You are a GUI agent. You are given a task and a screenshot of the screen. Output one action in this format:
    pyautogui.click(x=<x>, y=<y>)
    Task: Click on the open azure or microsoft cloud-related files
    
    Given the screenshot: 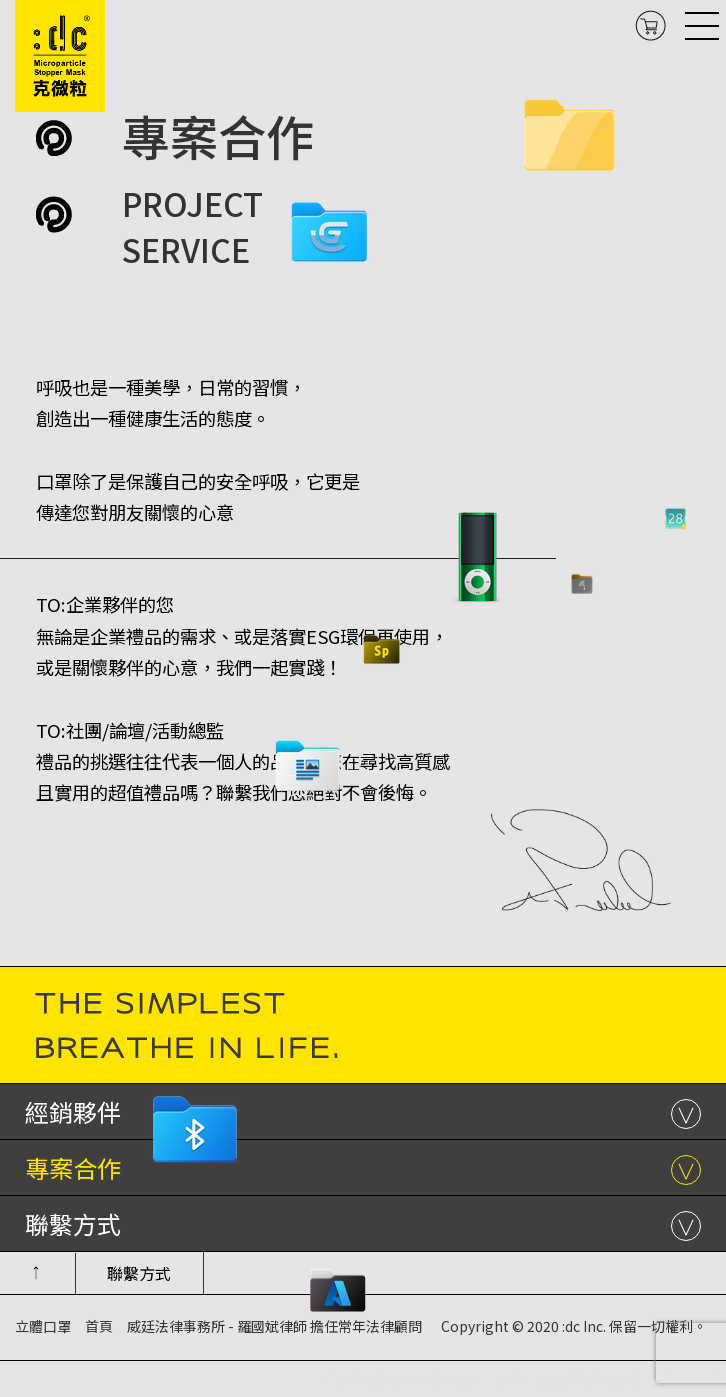 What is the action you would take?
    pyautogui.click(x=337, y=1291)
    